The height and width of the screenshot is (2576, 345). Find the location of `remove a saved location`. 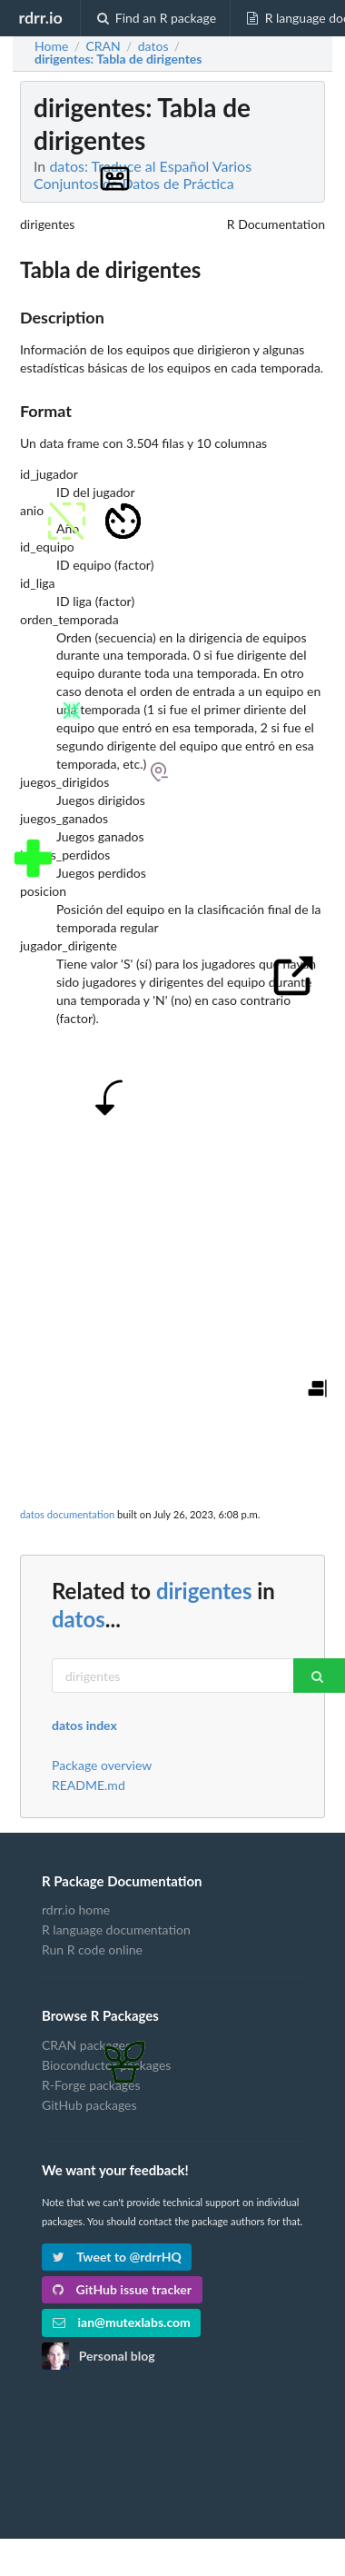

remove a saved location is located at coordinates (158, 771).